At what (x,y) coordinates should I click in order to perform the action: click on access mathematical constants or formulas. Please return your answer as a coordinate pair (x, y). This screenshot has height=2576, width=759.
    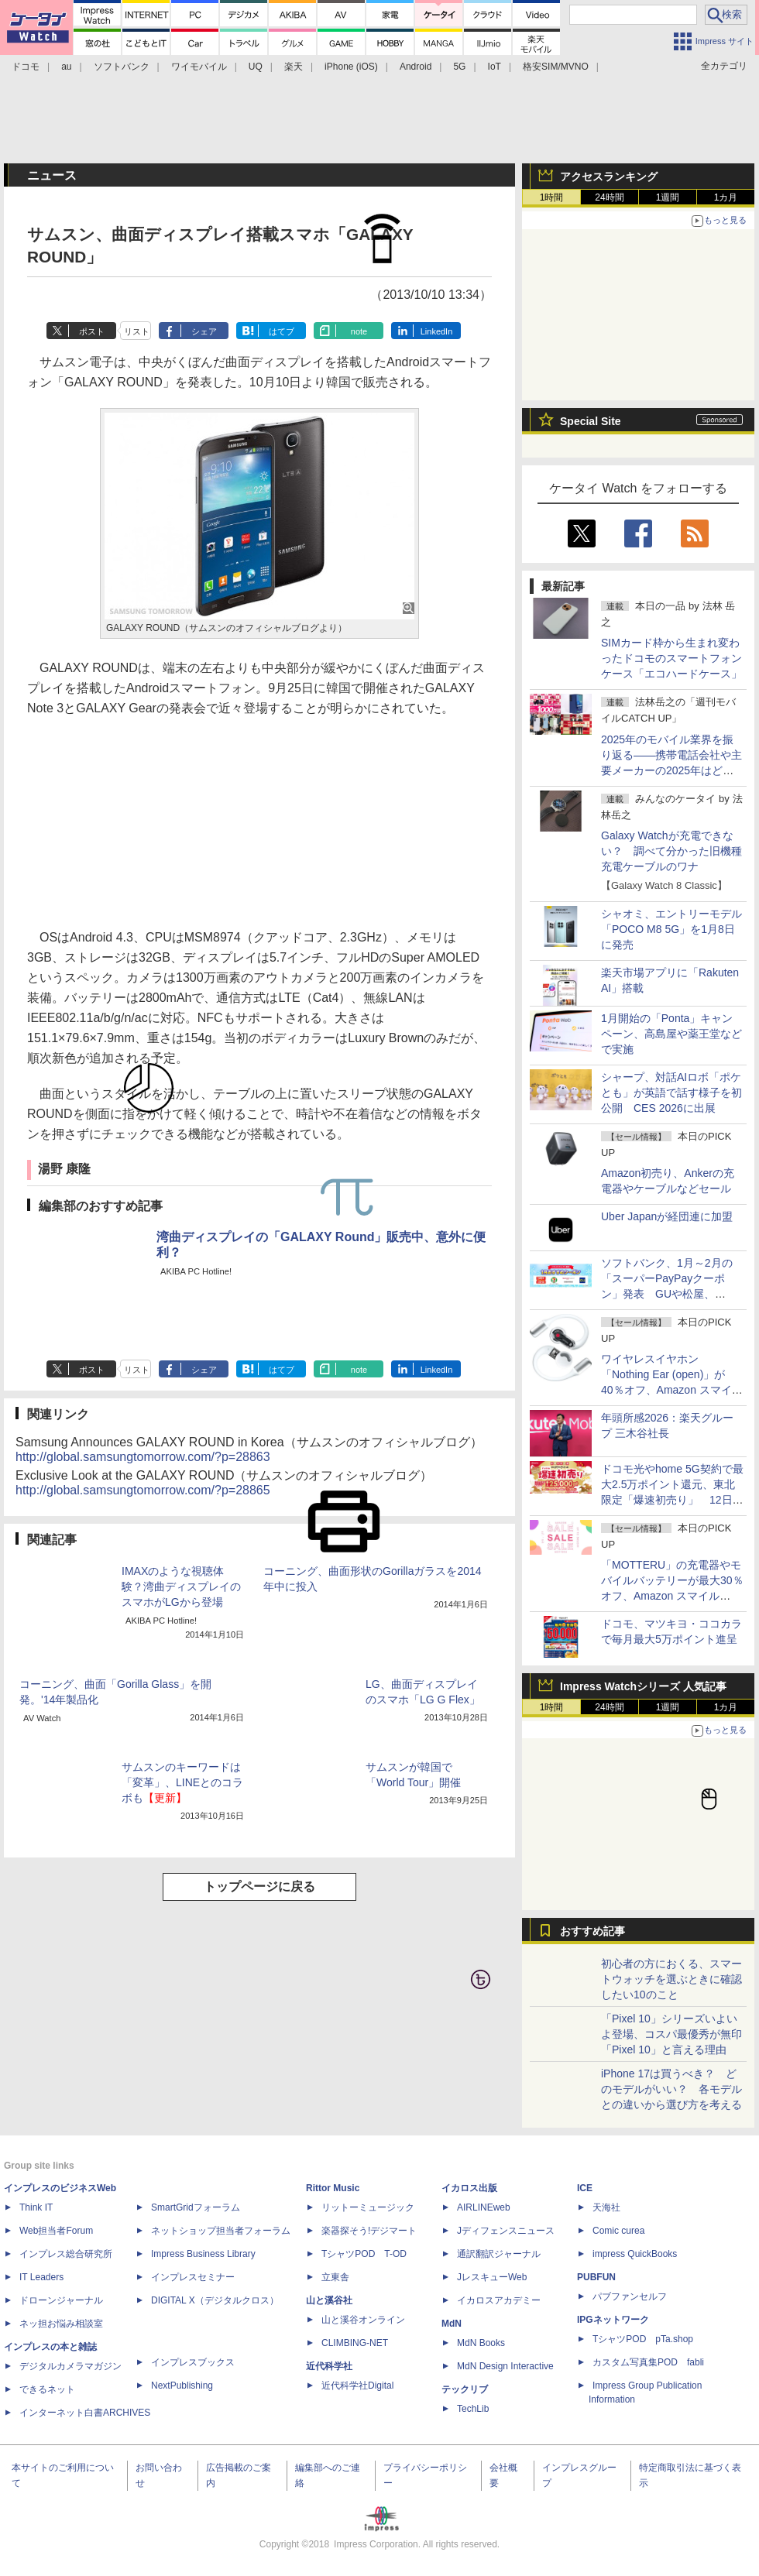
    Looking at the image, I should click on (348, 1196).